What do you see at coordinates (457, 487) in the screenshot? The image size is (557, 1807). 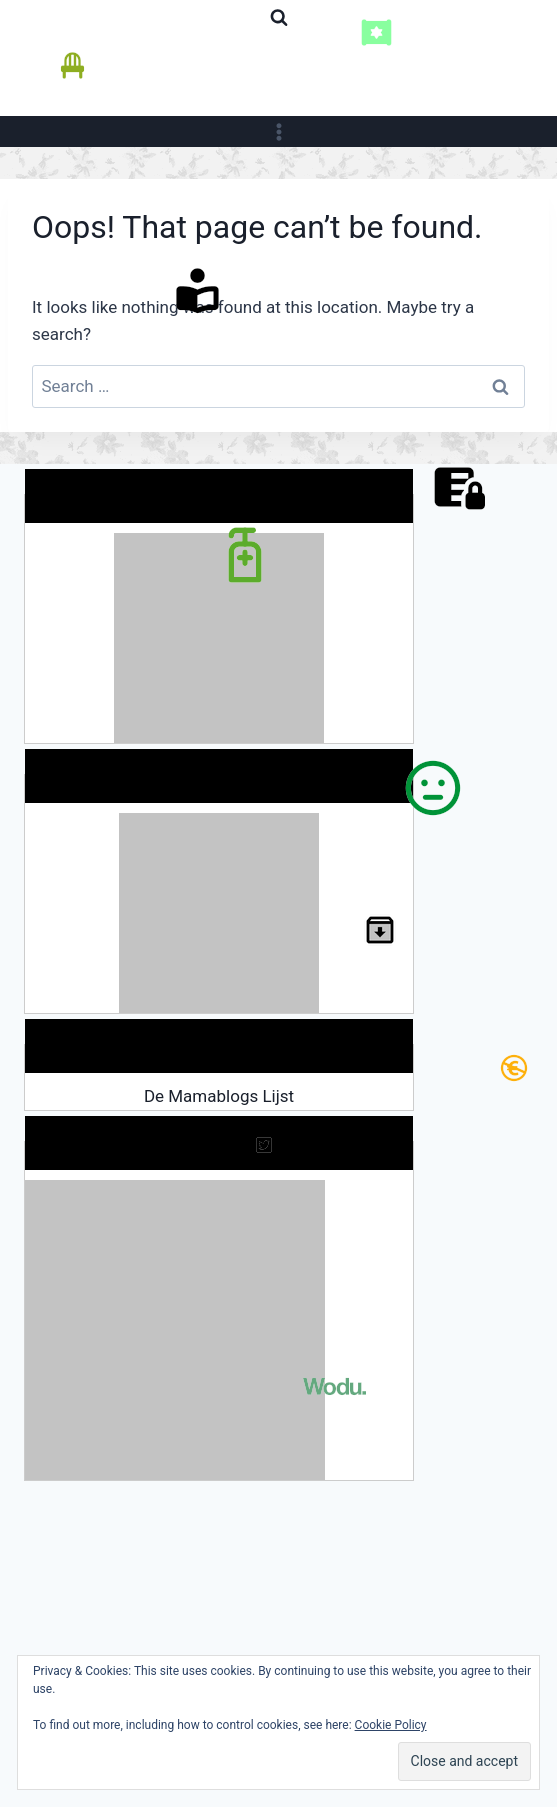 I see `lock a specific row in a spreadsheet or table` at bounding box center [457, 487].